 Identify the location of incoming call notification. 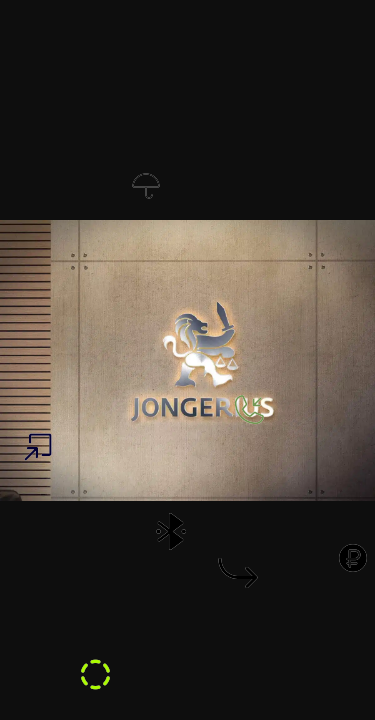
(250, 409).